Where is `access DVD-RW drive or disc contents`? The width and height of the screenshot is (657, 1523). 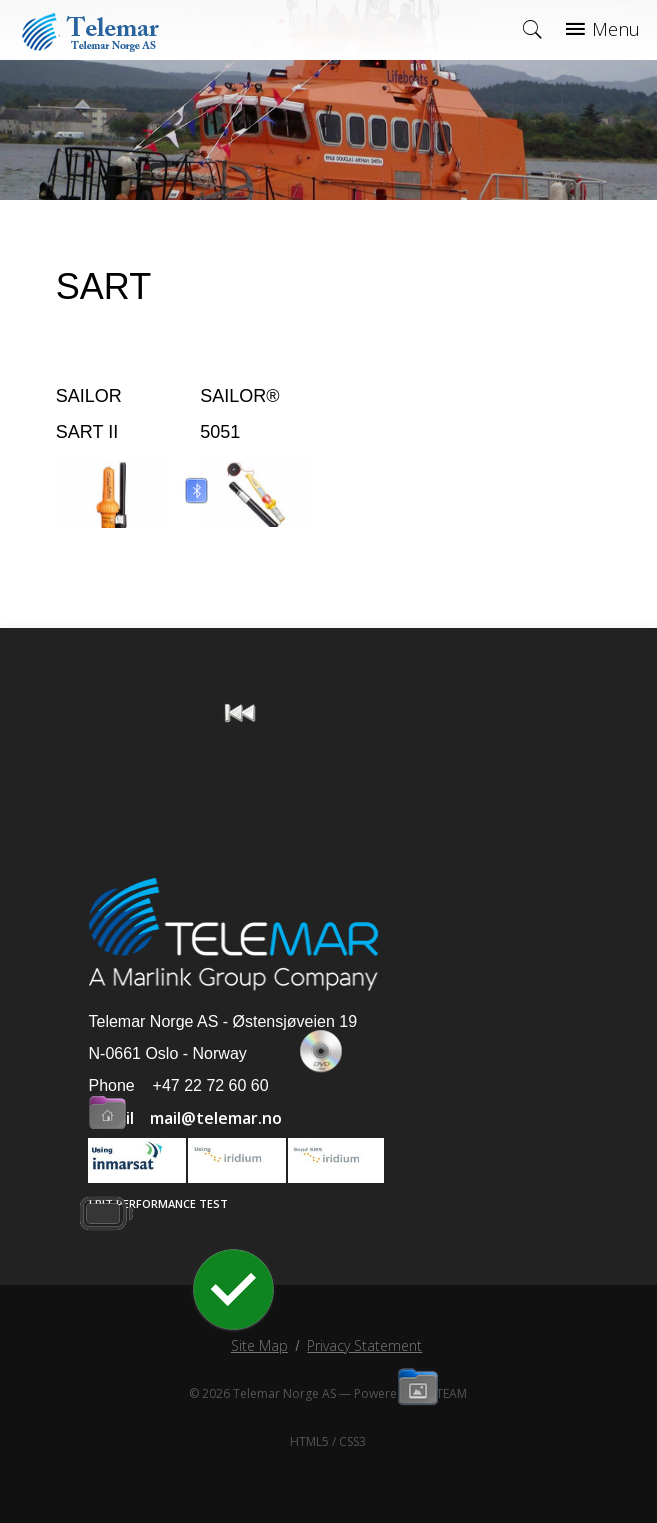
access DVD-RW drive or disc contents is located at coordinates (321, 1052).